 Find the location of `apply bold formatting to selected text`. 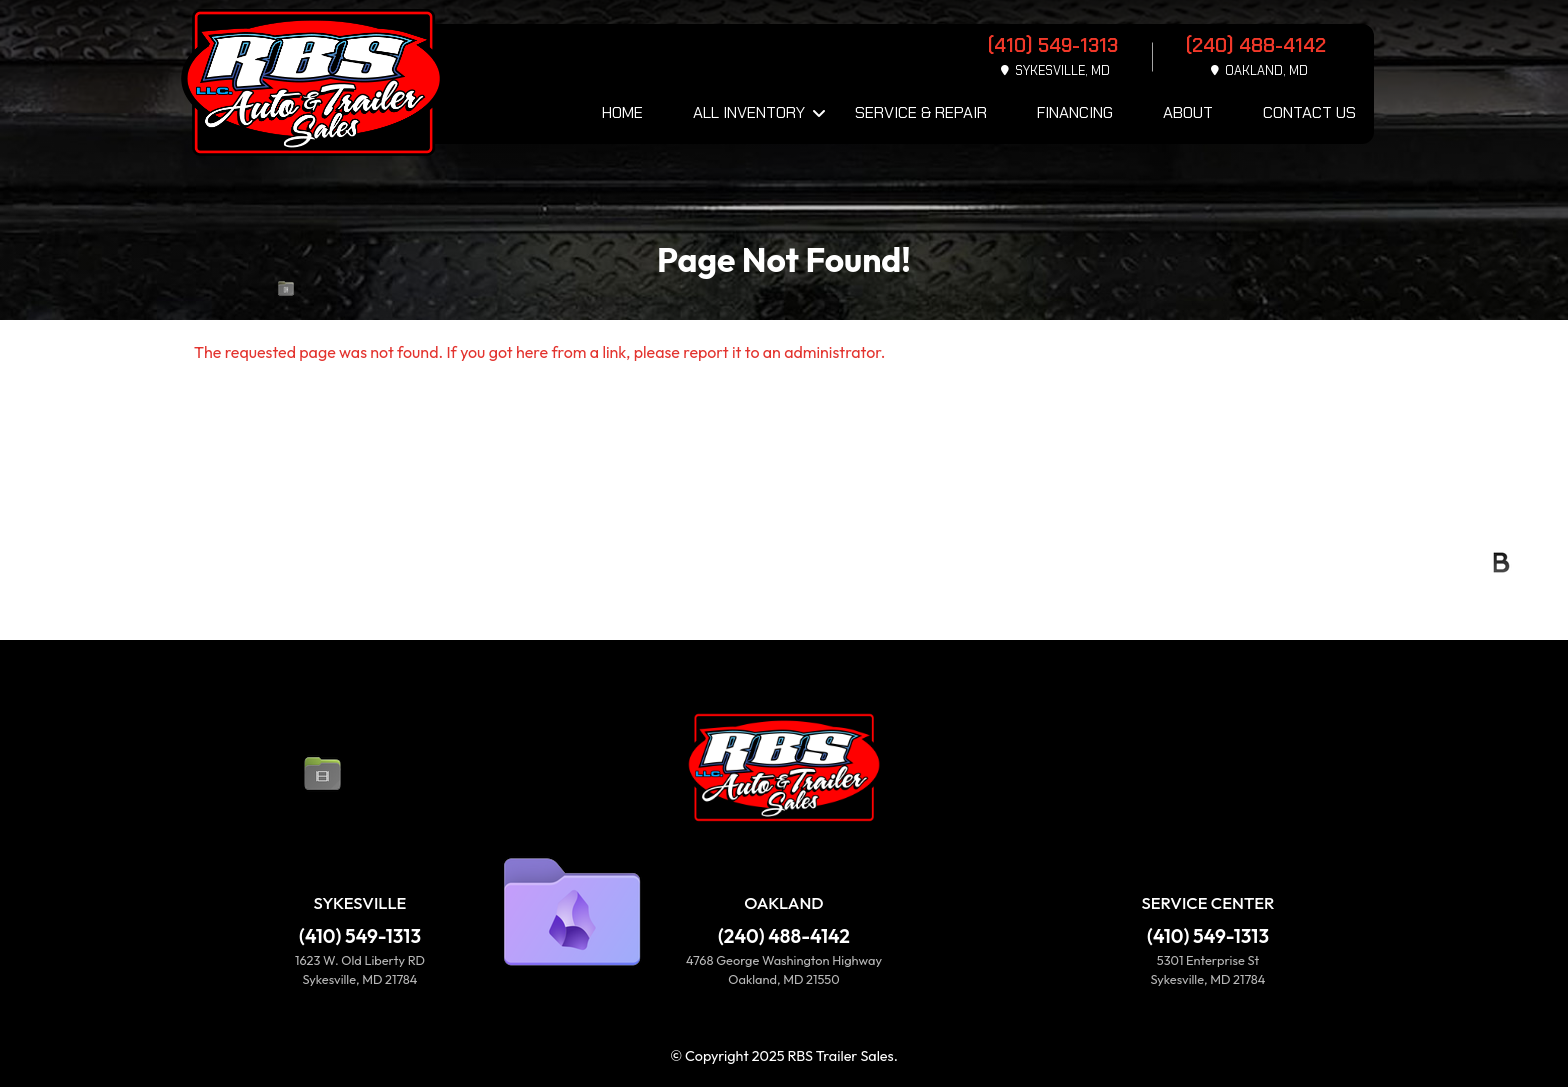

apply bold formatting to selected text is located at coordinates (1501, 562).